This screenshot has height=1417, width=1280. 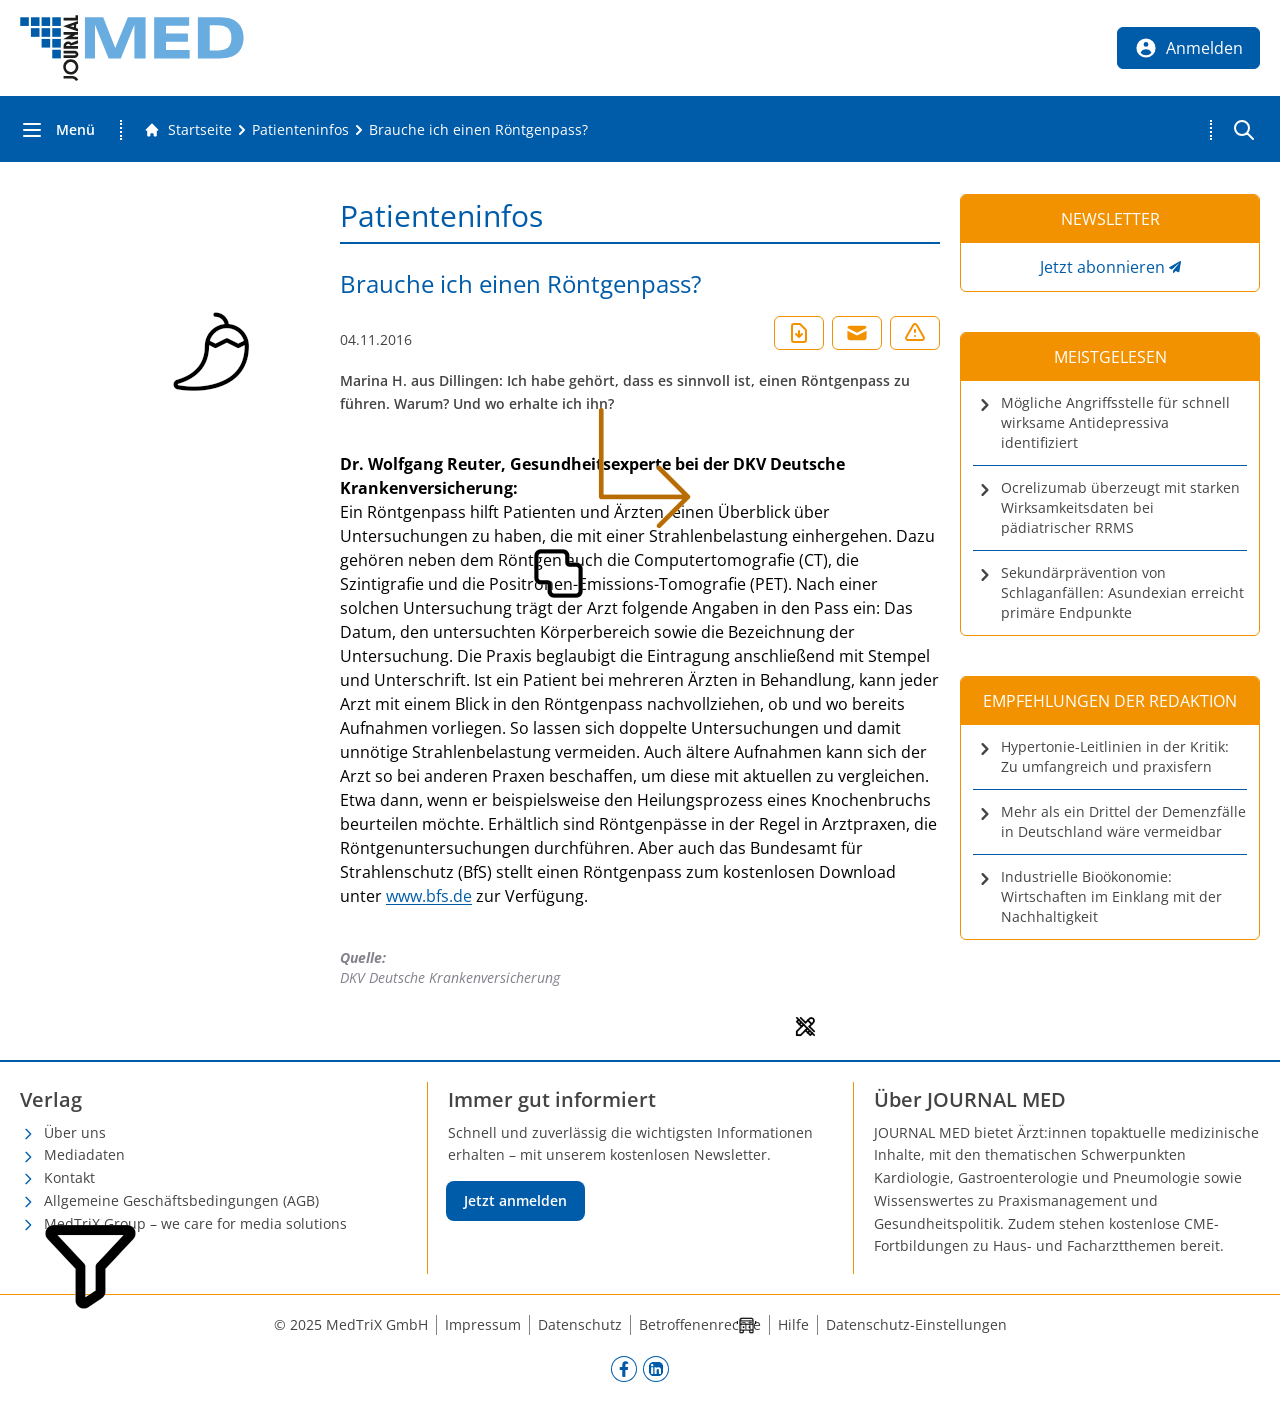 What do you see at coordinates (90, 1263) in the screenshot?
I see `filter or sort content` at bounding box center [90, 1263].